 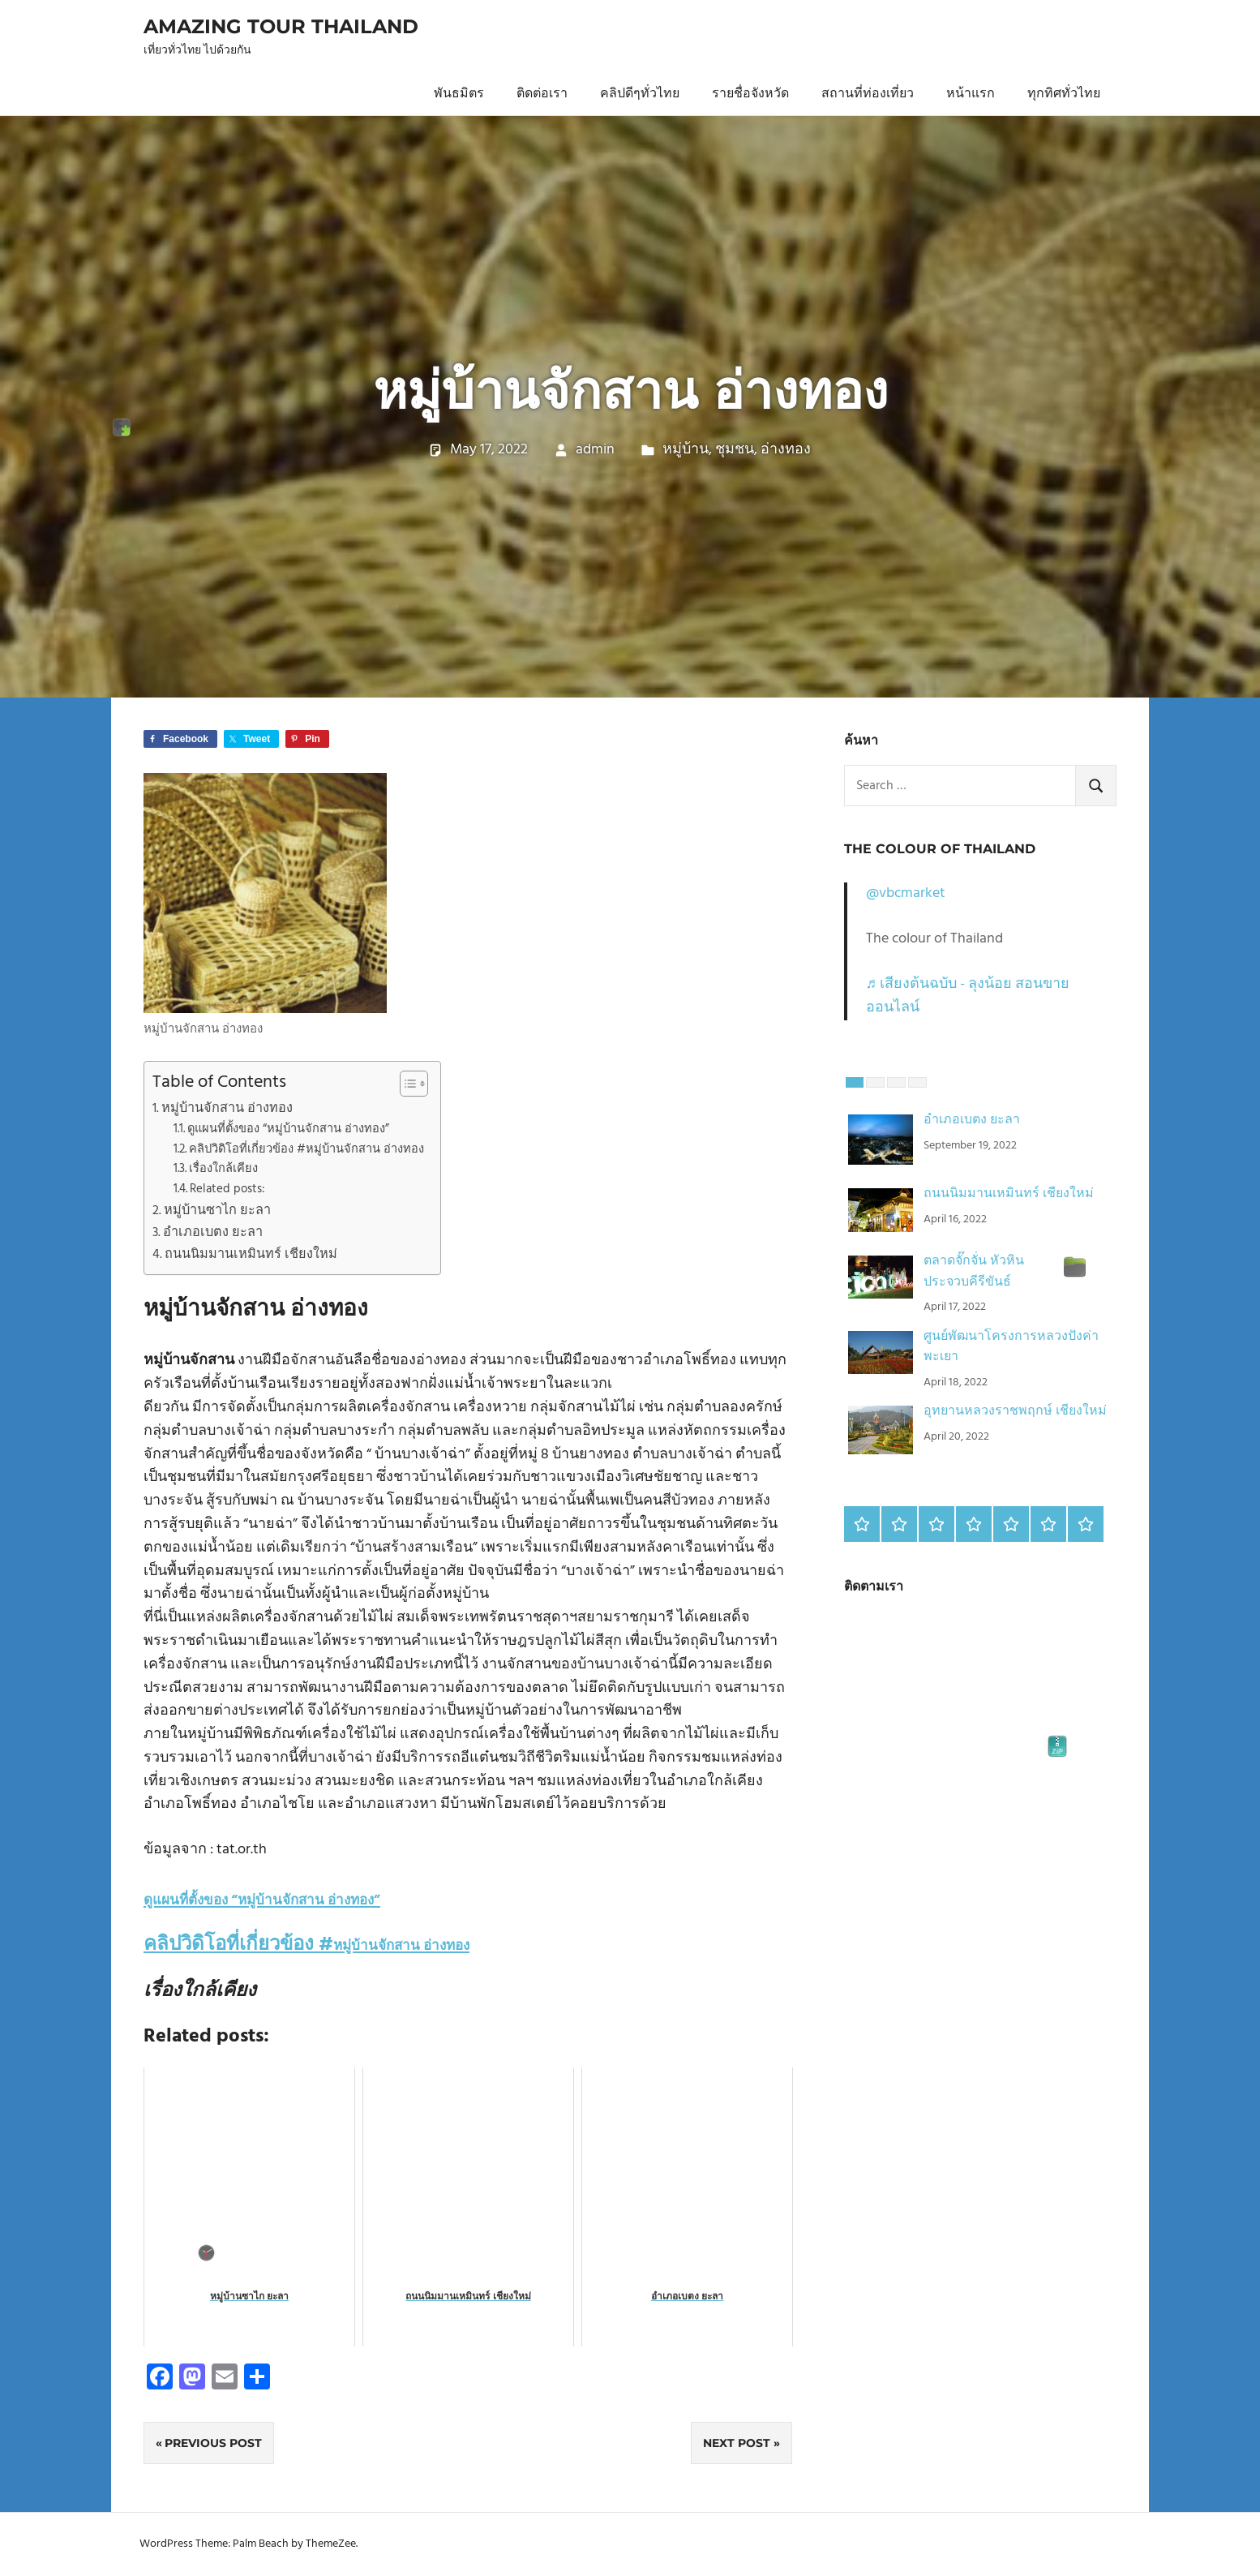 What do you see at coordinates (1074, 1266) in the screenshot?
I see `indicates a valid drop target for dragging files` at bounding box center [1074, 1266].